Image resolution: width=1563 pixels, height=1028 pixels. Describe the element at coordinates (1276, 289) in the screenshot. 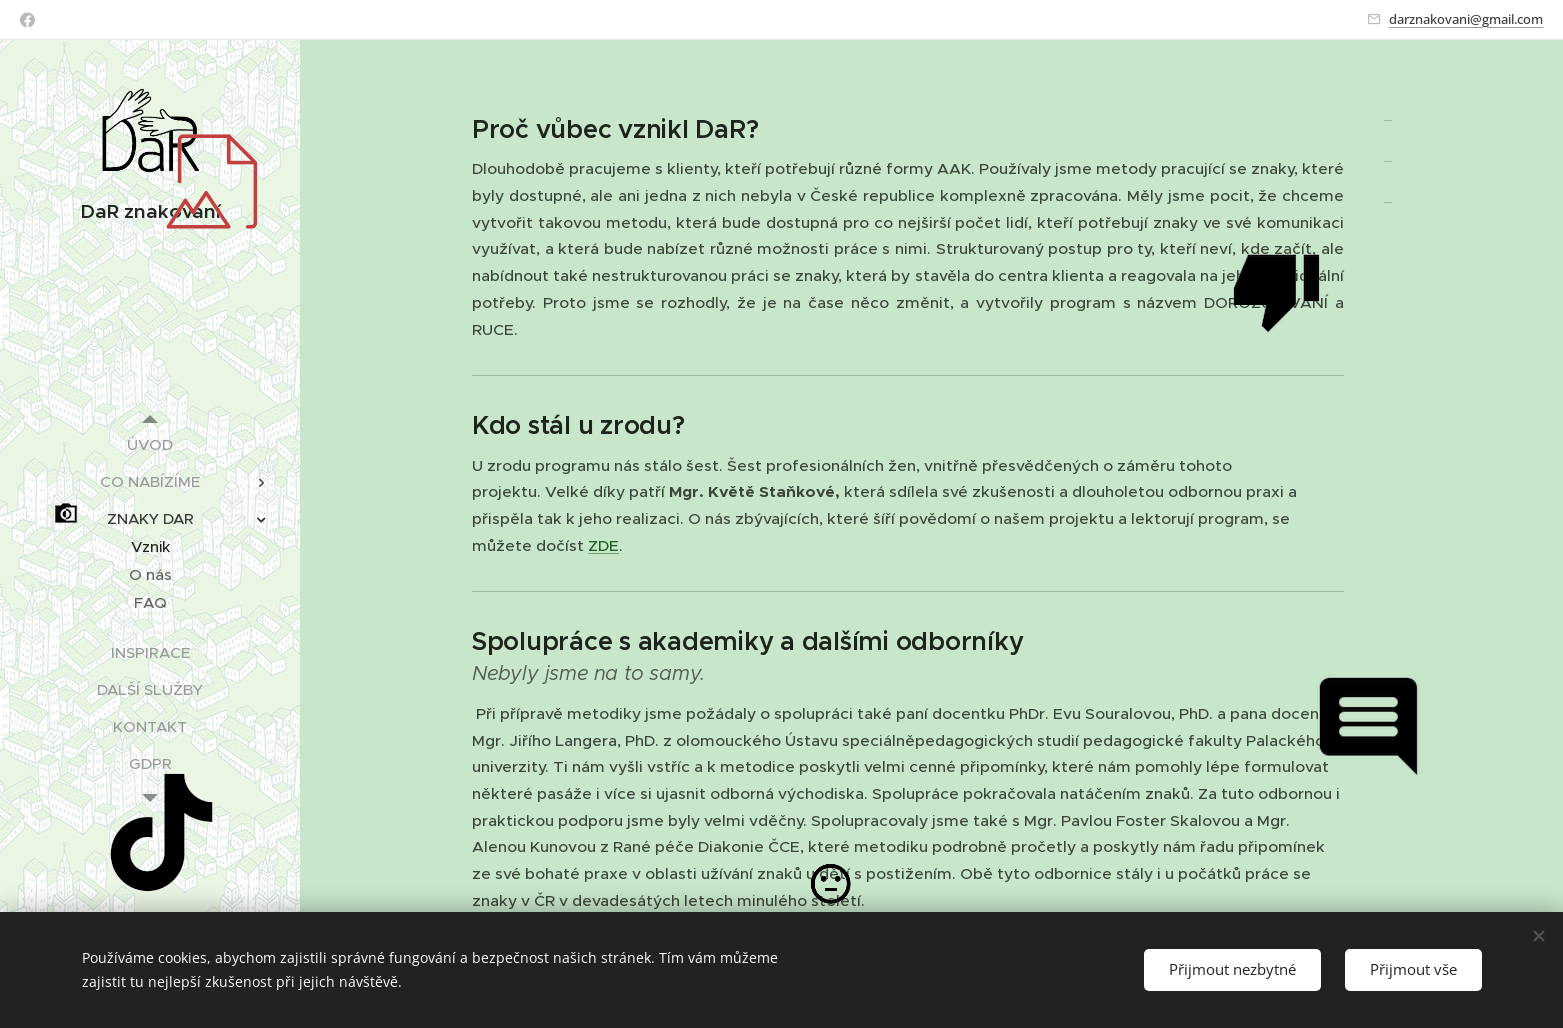

I see `dislike or downvote content` at that location.